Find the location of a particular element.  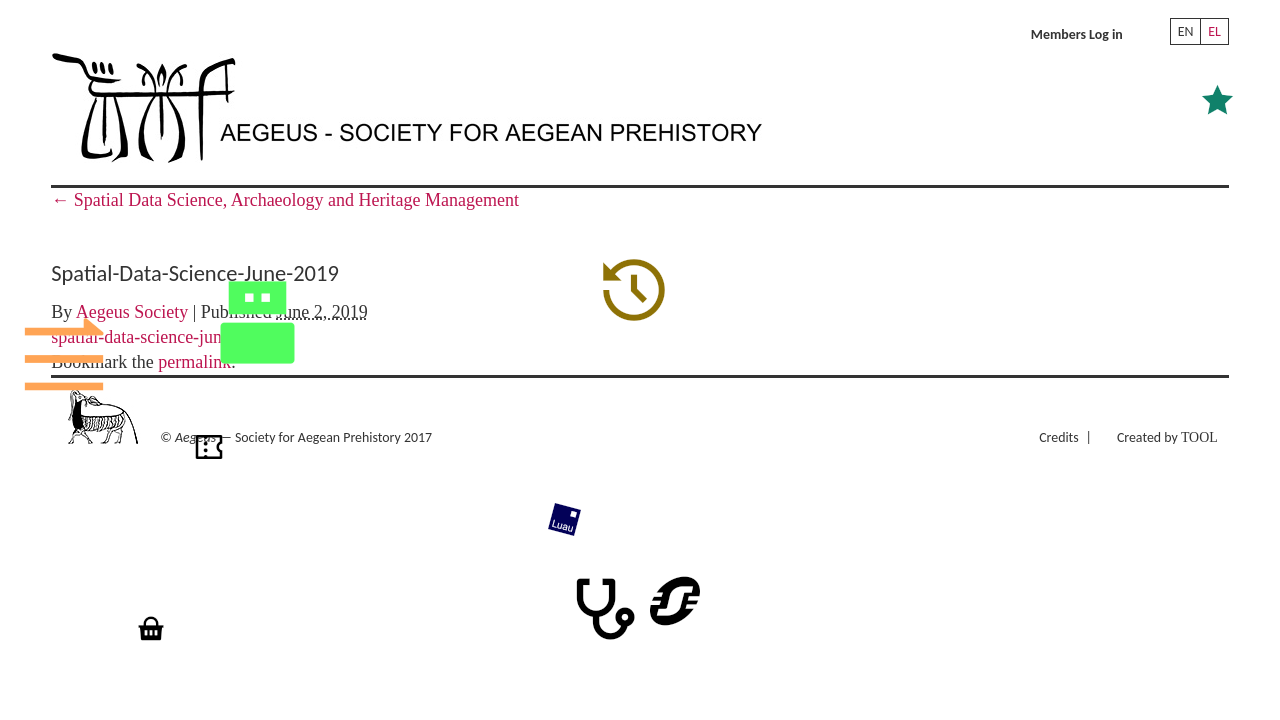

luau programming language logo is located at coordinates (564, 519).